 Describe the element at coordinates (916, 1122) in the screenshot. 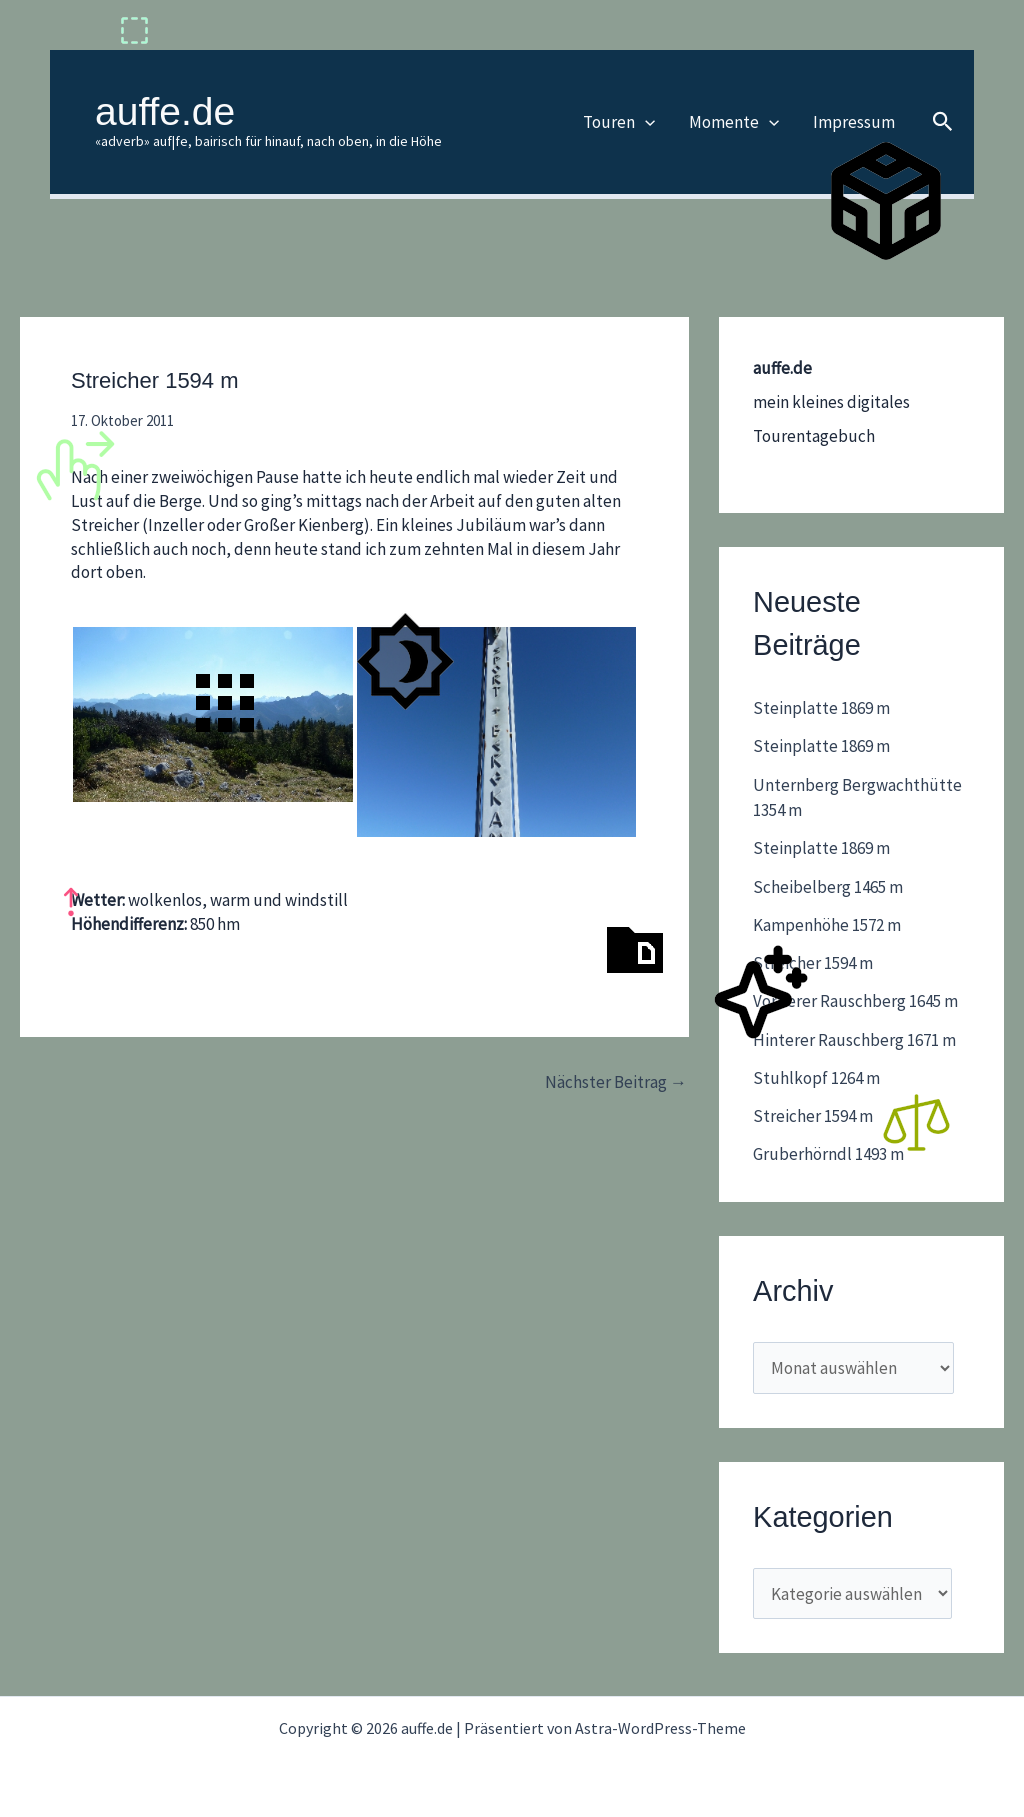

I see `compare items or options` at that location.